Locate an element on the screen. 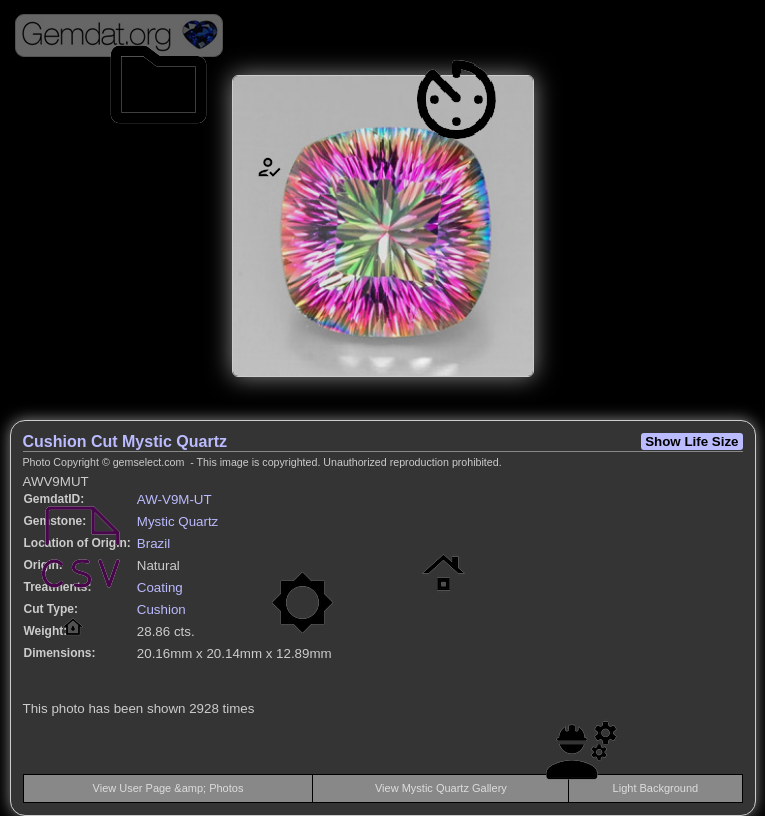 The width and height of the screenshot is (765, 816). access engineering or technical settings is located at coordinates (581, 750).